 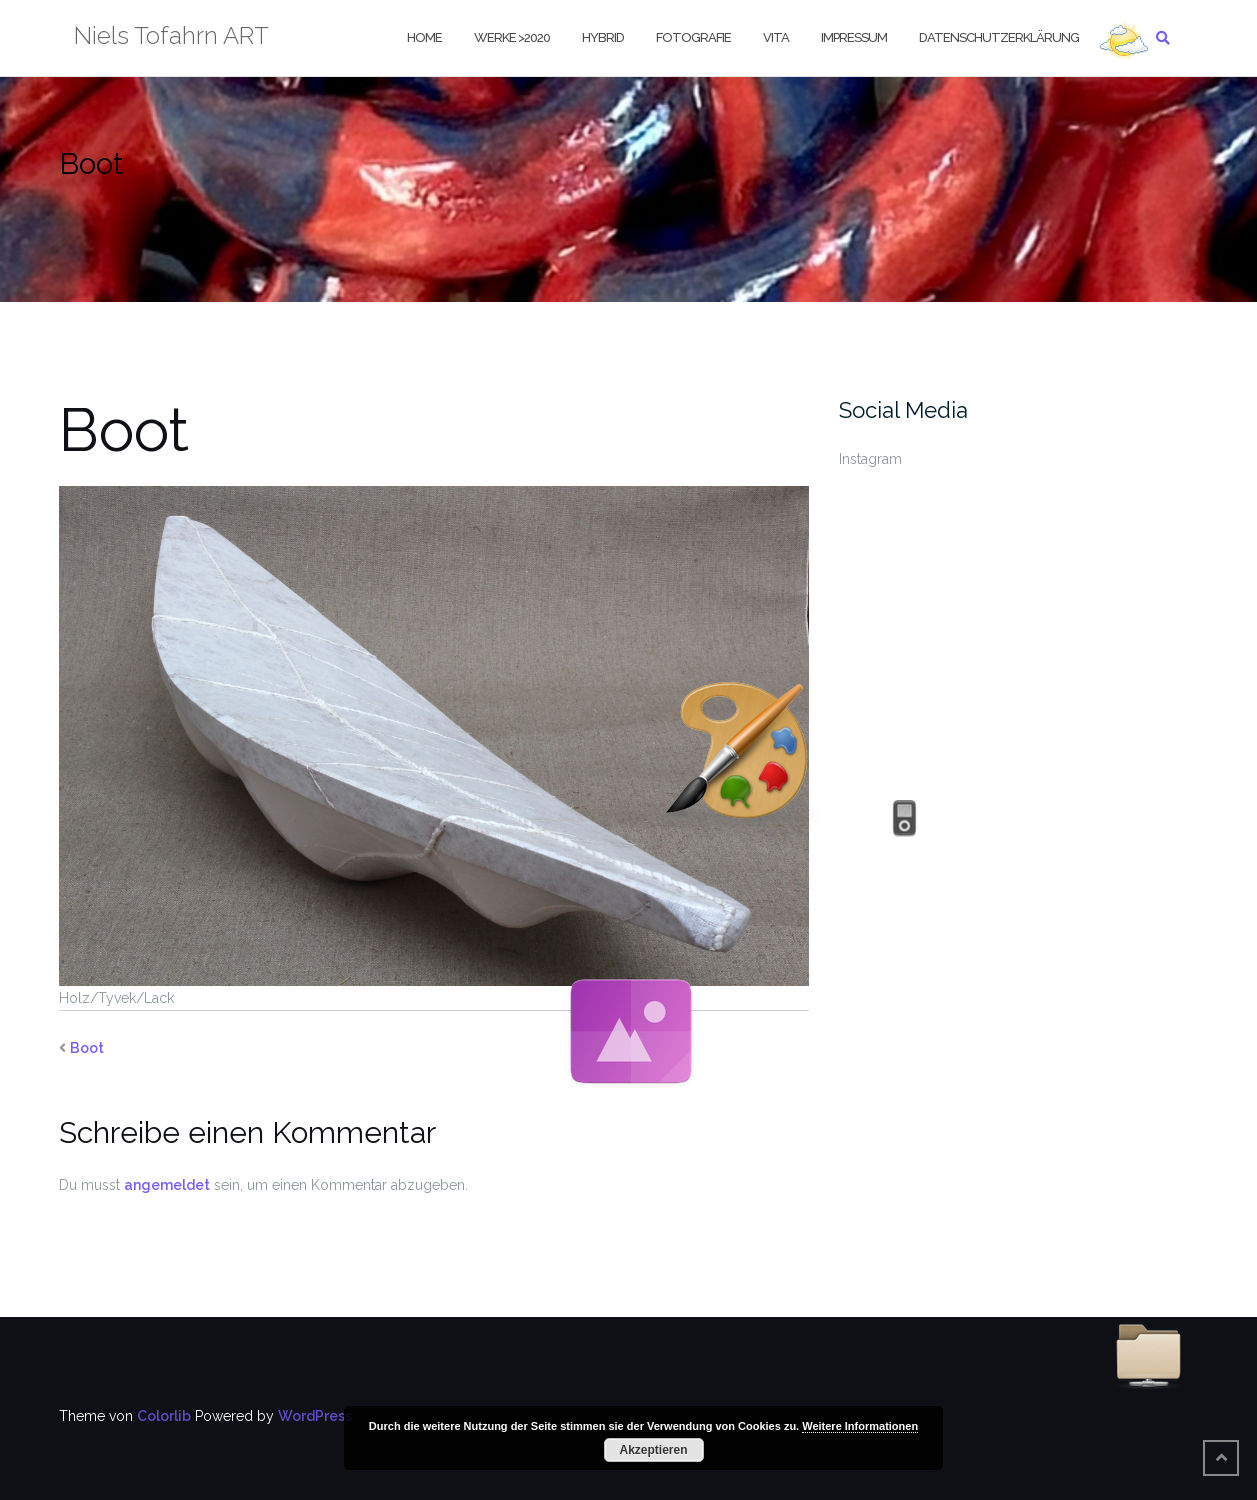 I want to click on multimedia player device icon, so click(x=904, y=818).